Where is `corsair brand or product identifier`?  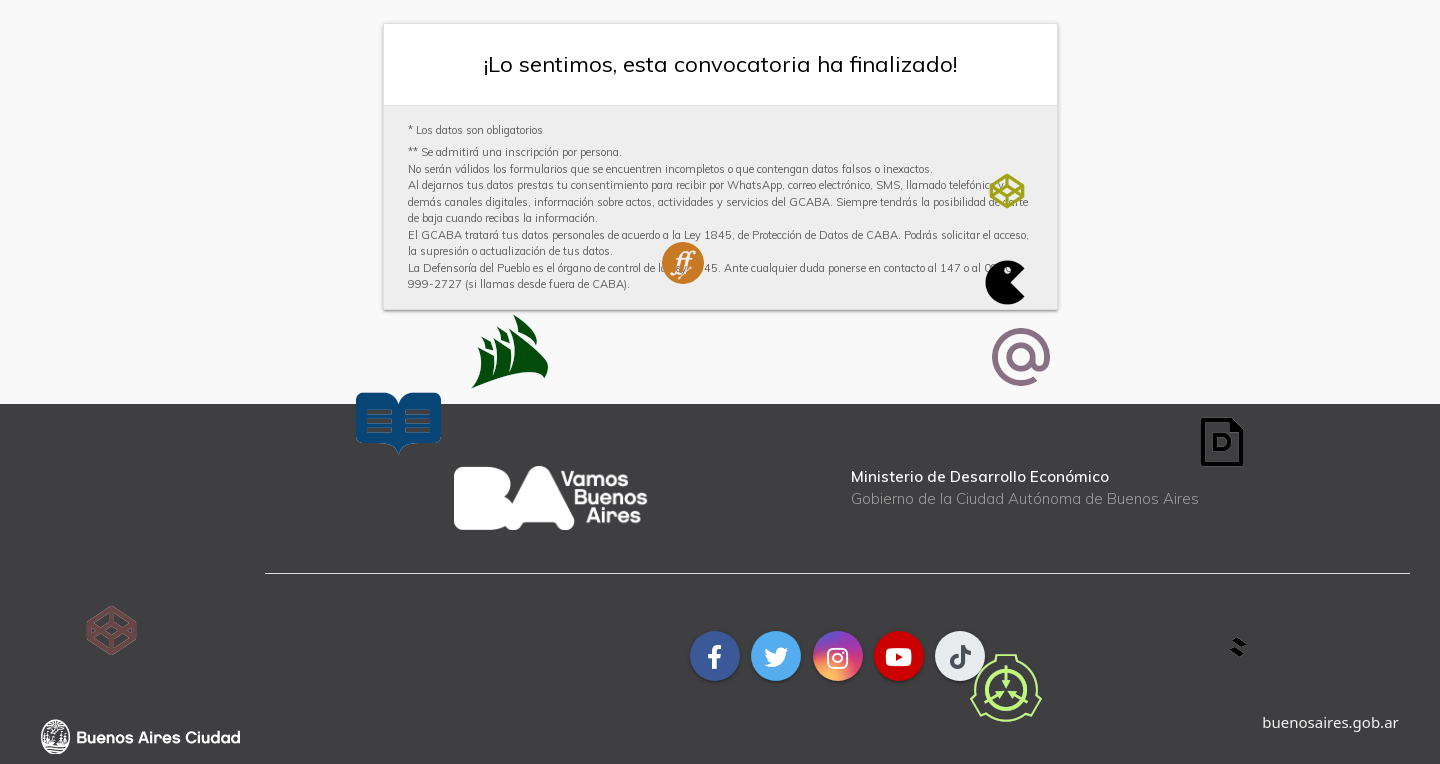 corsair brand or product identifier is located at coordinates (509, 351).